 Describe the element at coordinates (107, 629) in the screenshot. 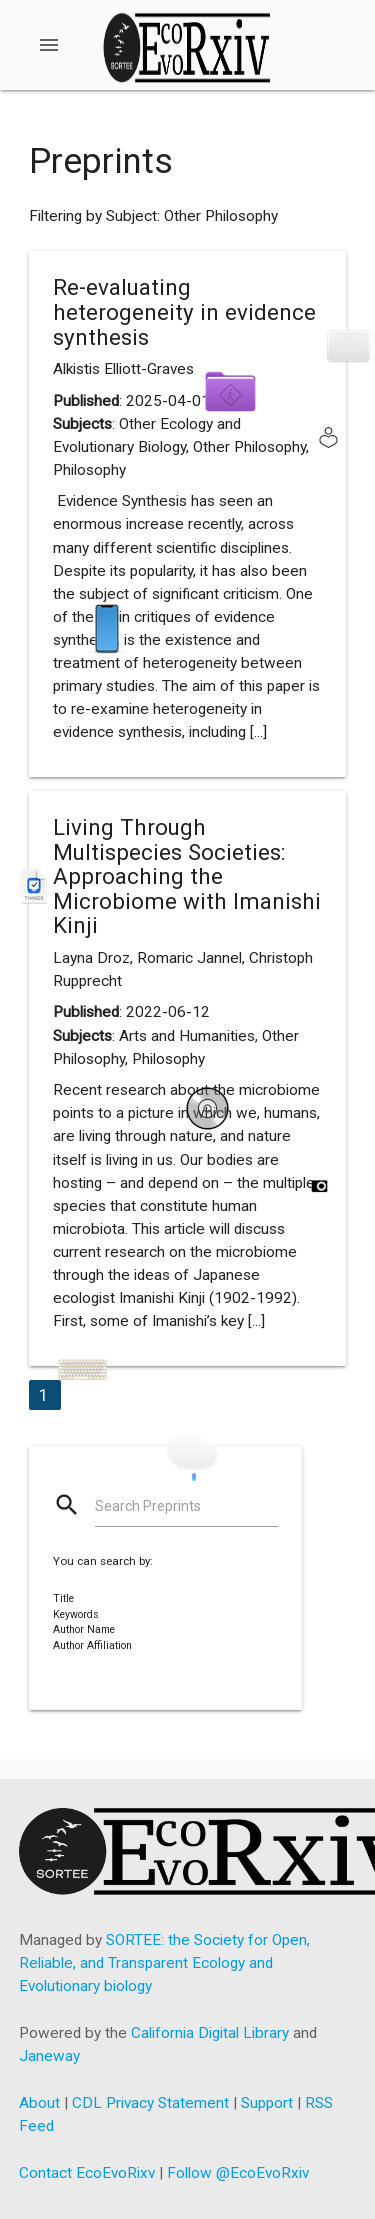

I see `iPhone XS device icon` at that location.